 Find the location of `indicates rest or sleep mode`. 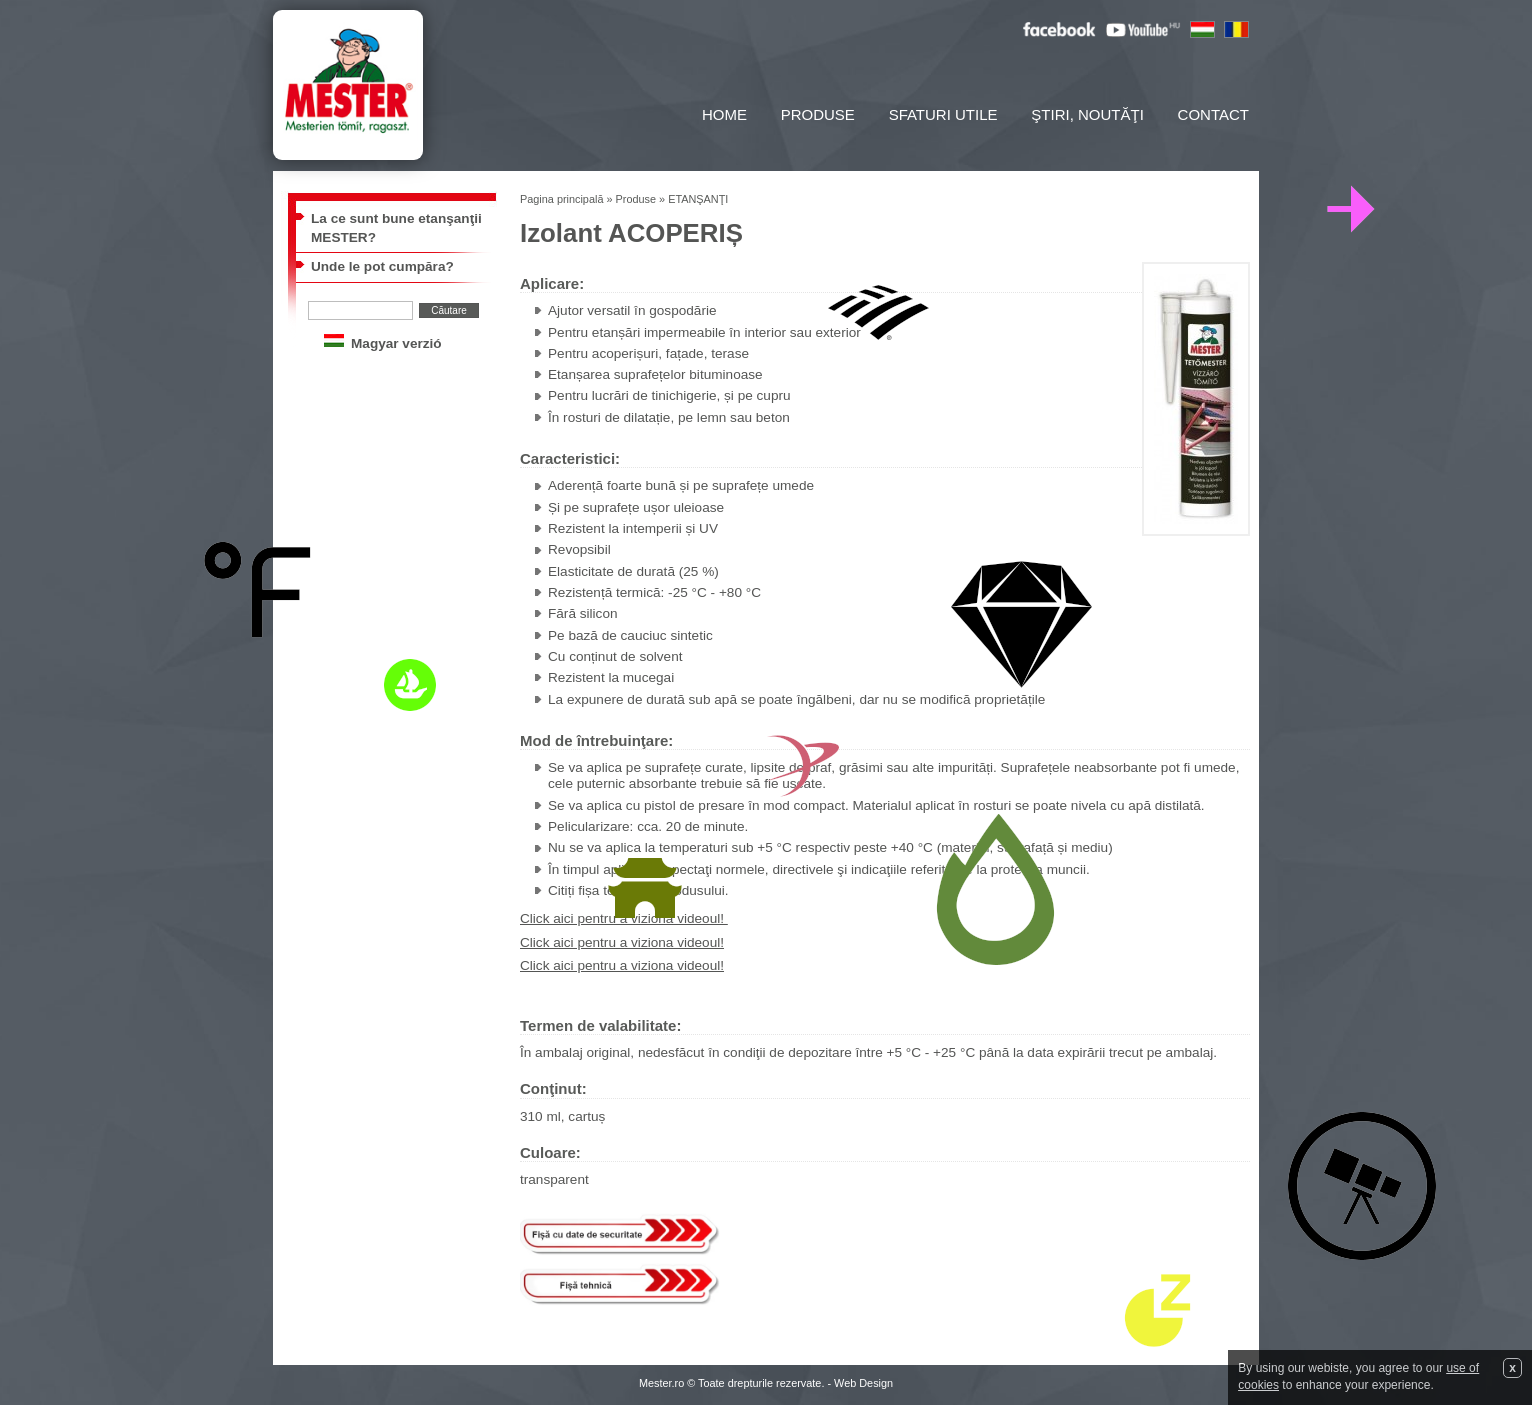

indicates rest or sleep mode is located at coordinates (1157, 1310).